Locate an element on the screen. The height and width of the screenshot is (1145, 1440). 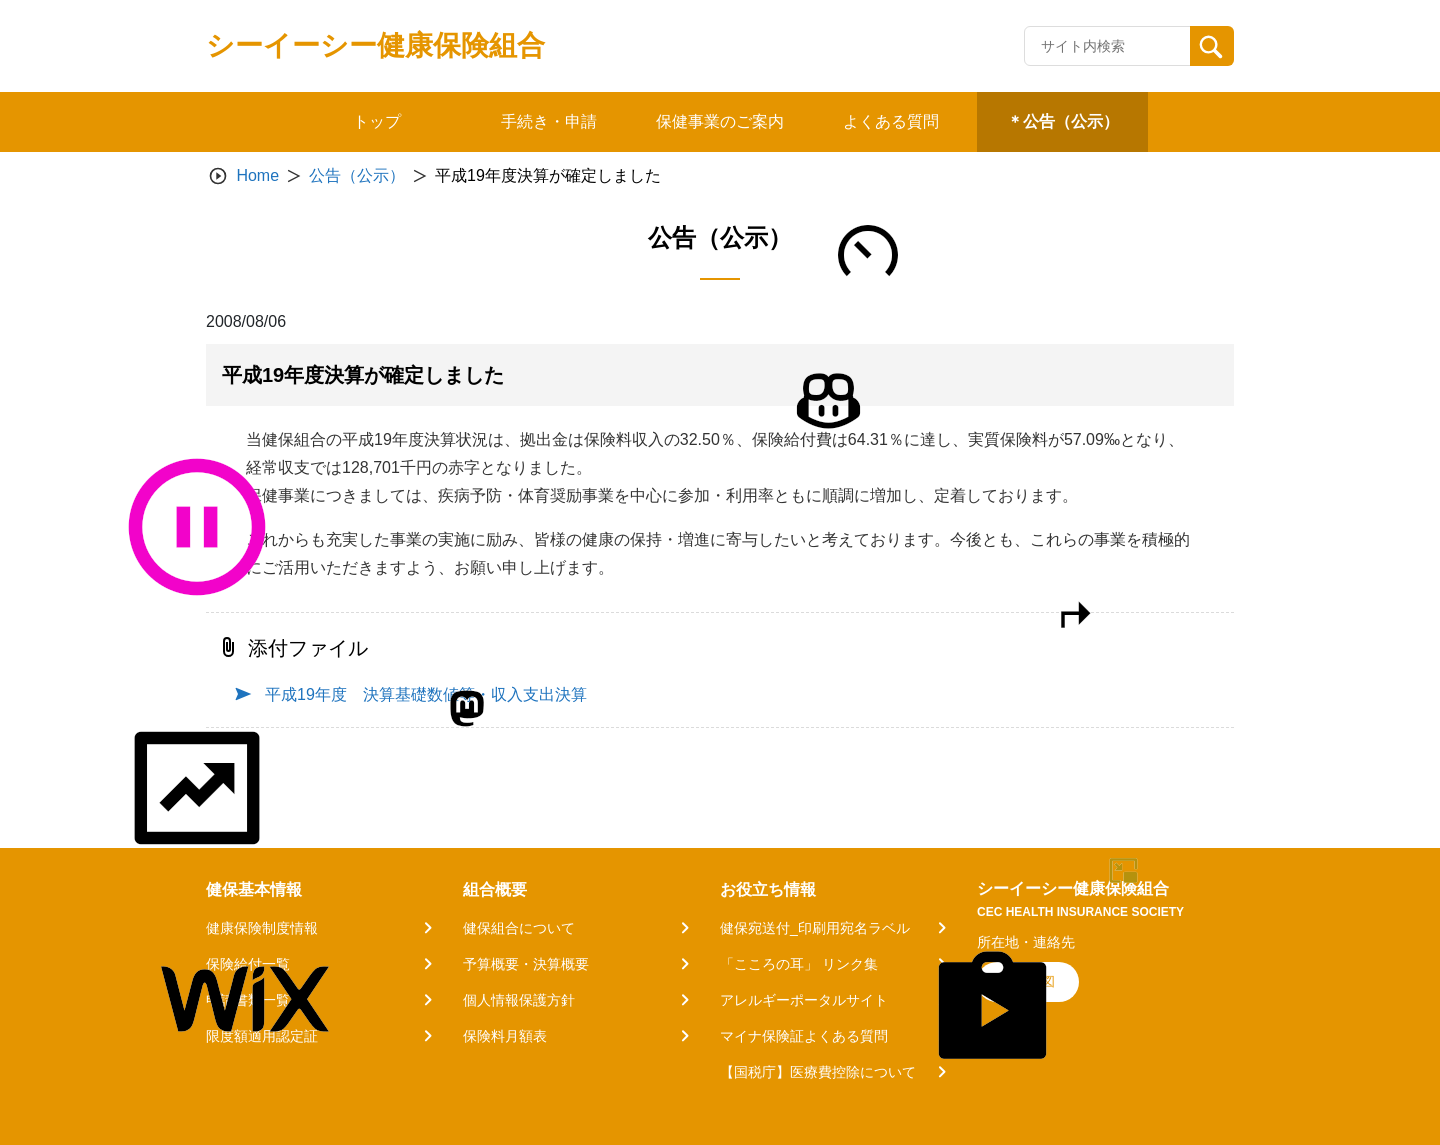
pause media playback is located at coordinates (197, 527).